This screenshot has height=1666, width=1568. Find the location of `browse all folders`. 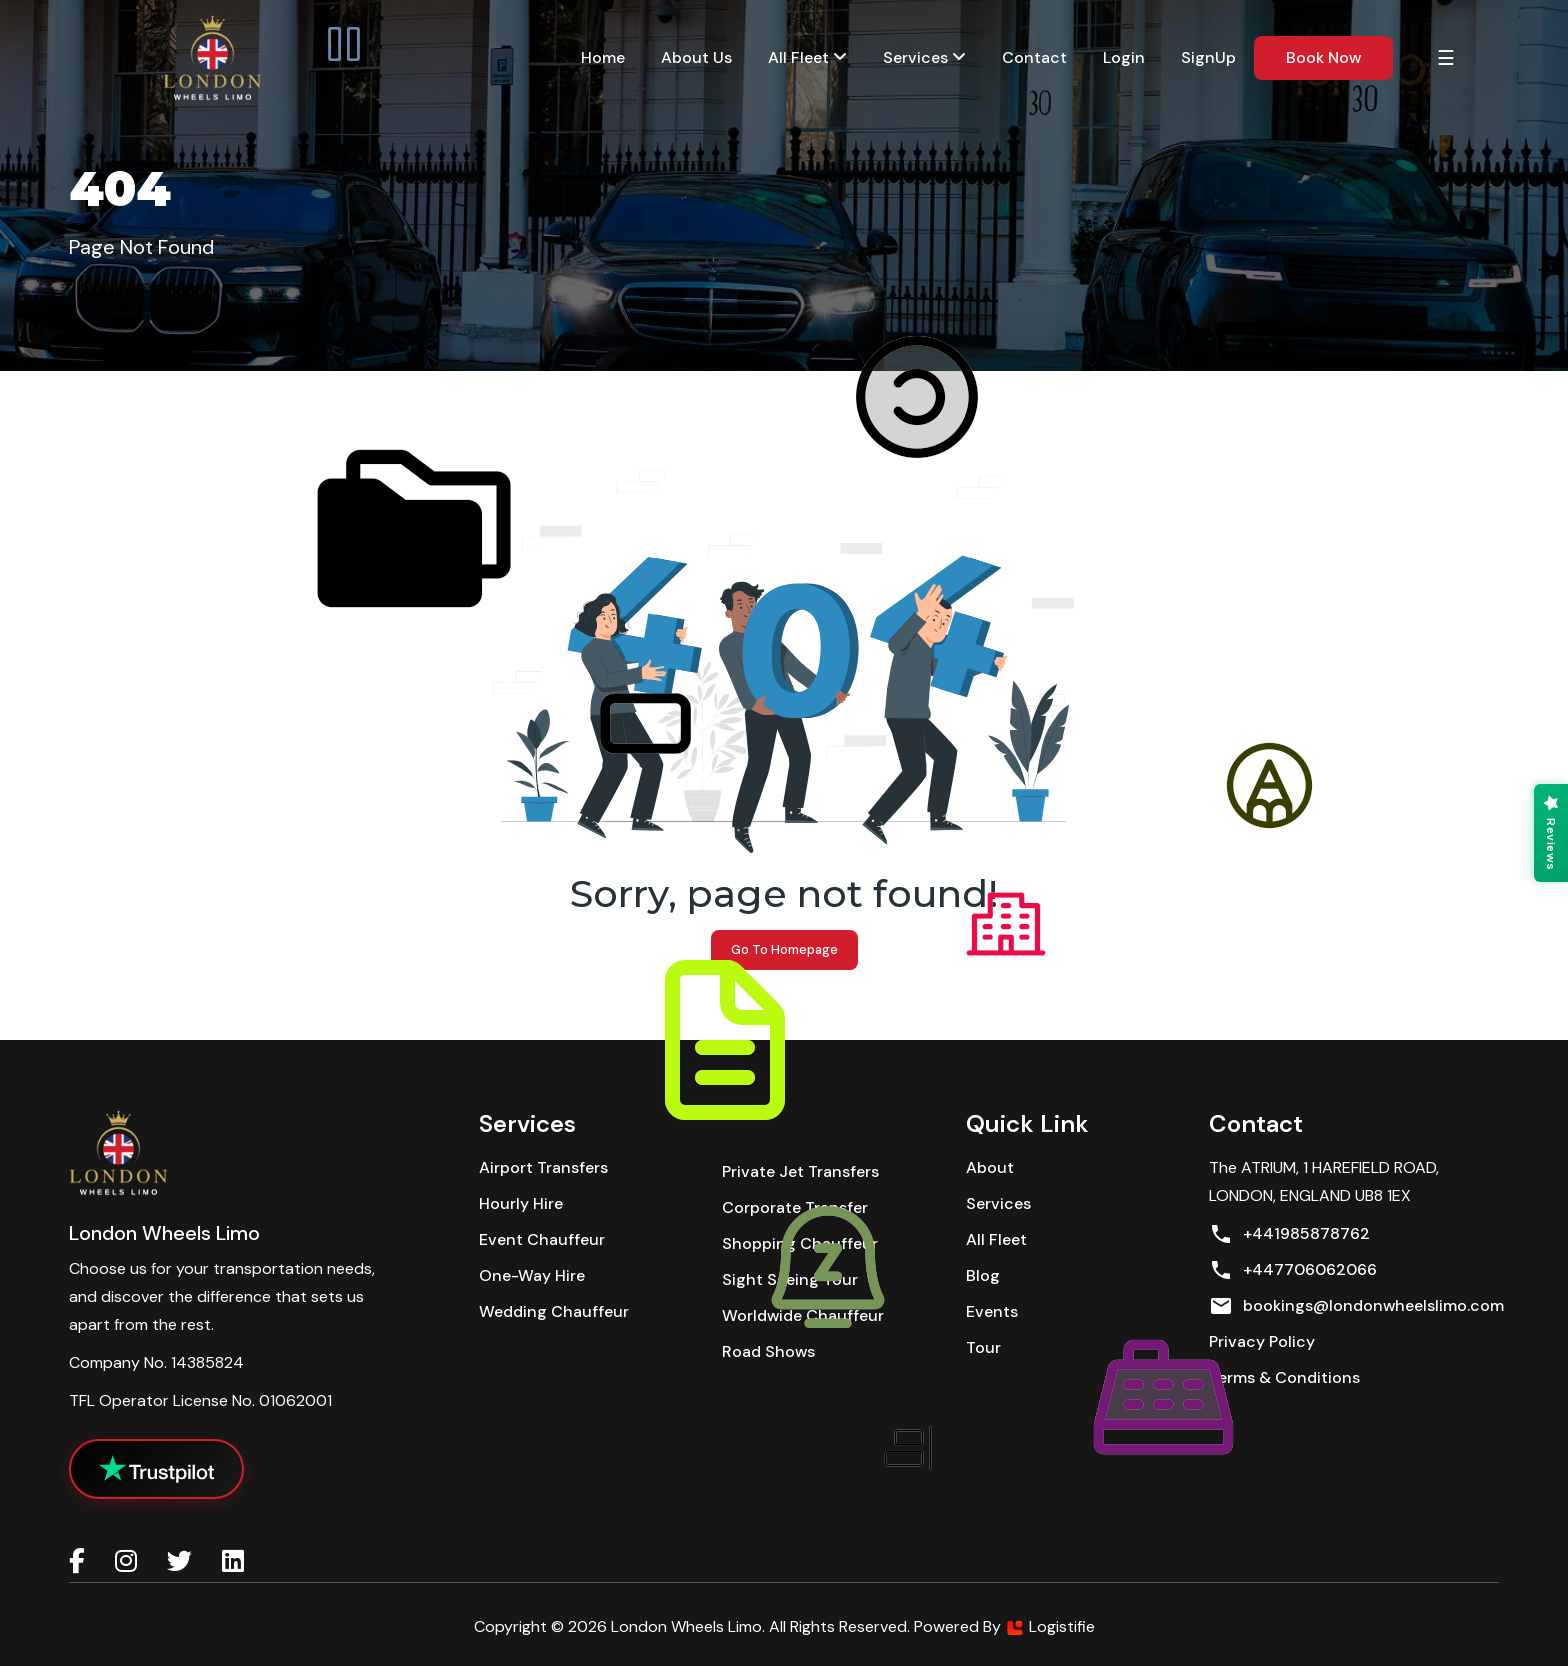

browse all folders is located at coordinates (410, 528).